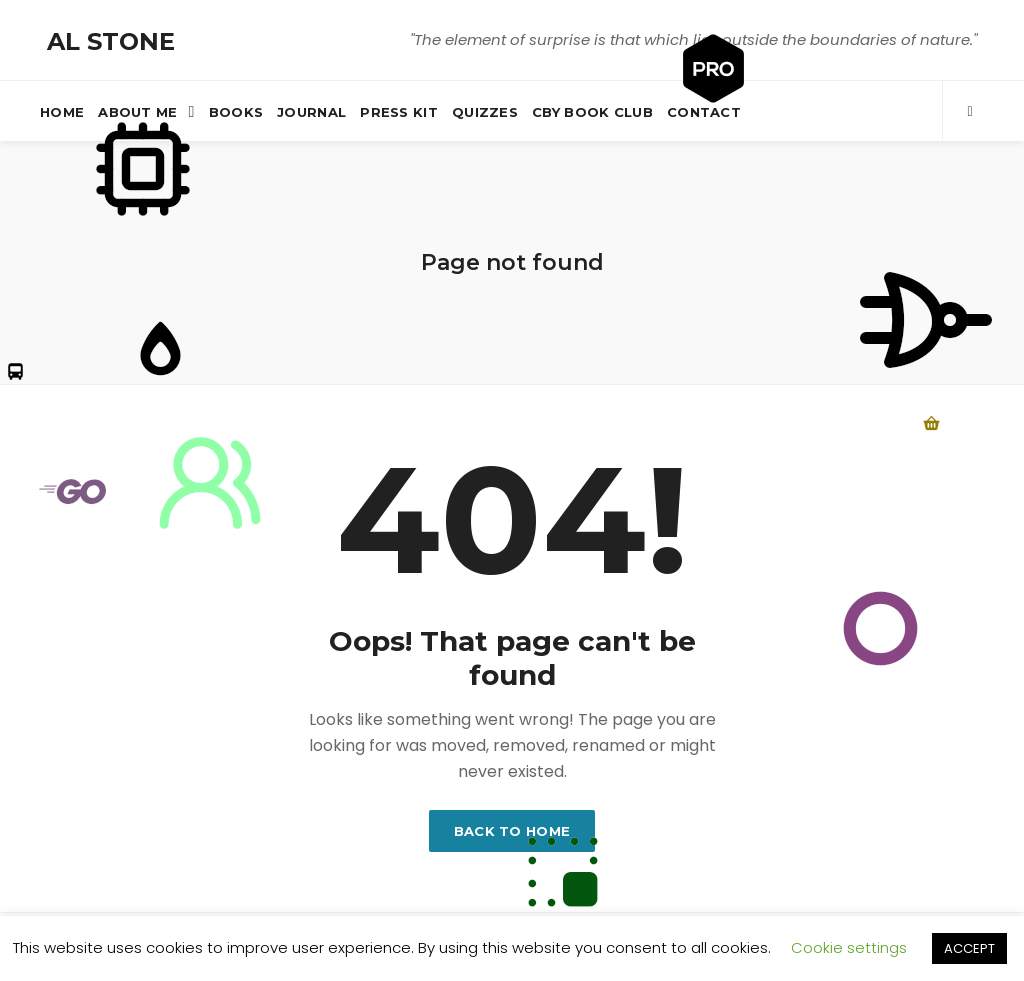  What do you see at coordinates (880, 628) in the screenshot?
I see `indicates gender-neutral or unspecified gender option` at bounding box center [880, 628].